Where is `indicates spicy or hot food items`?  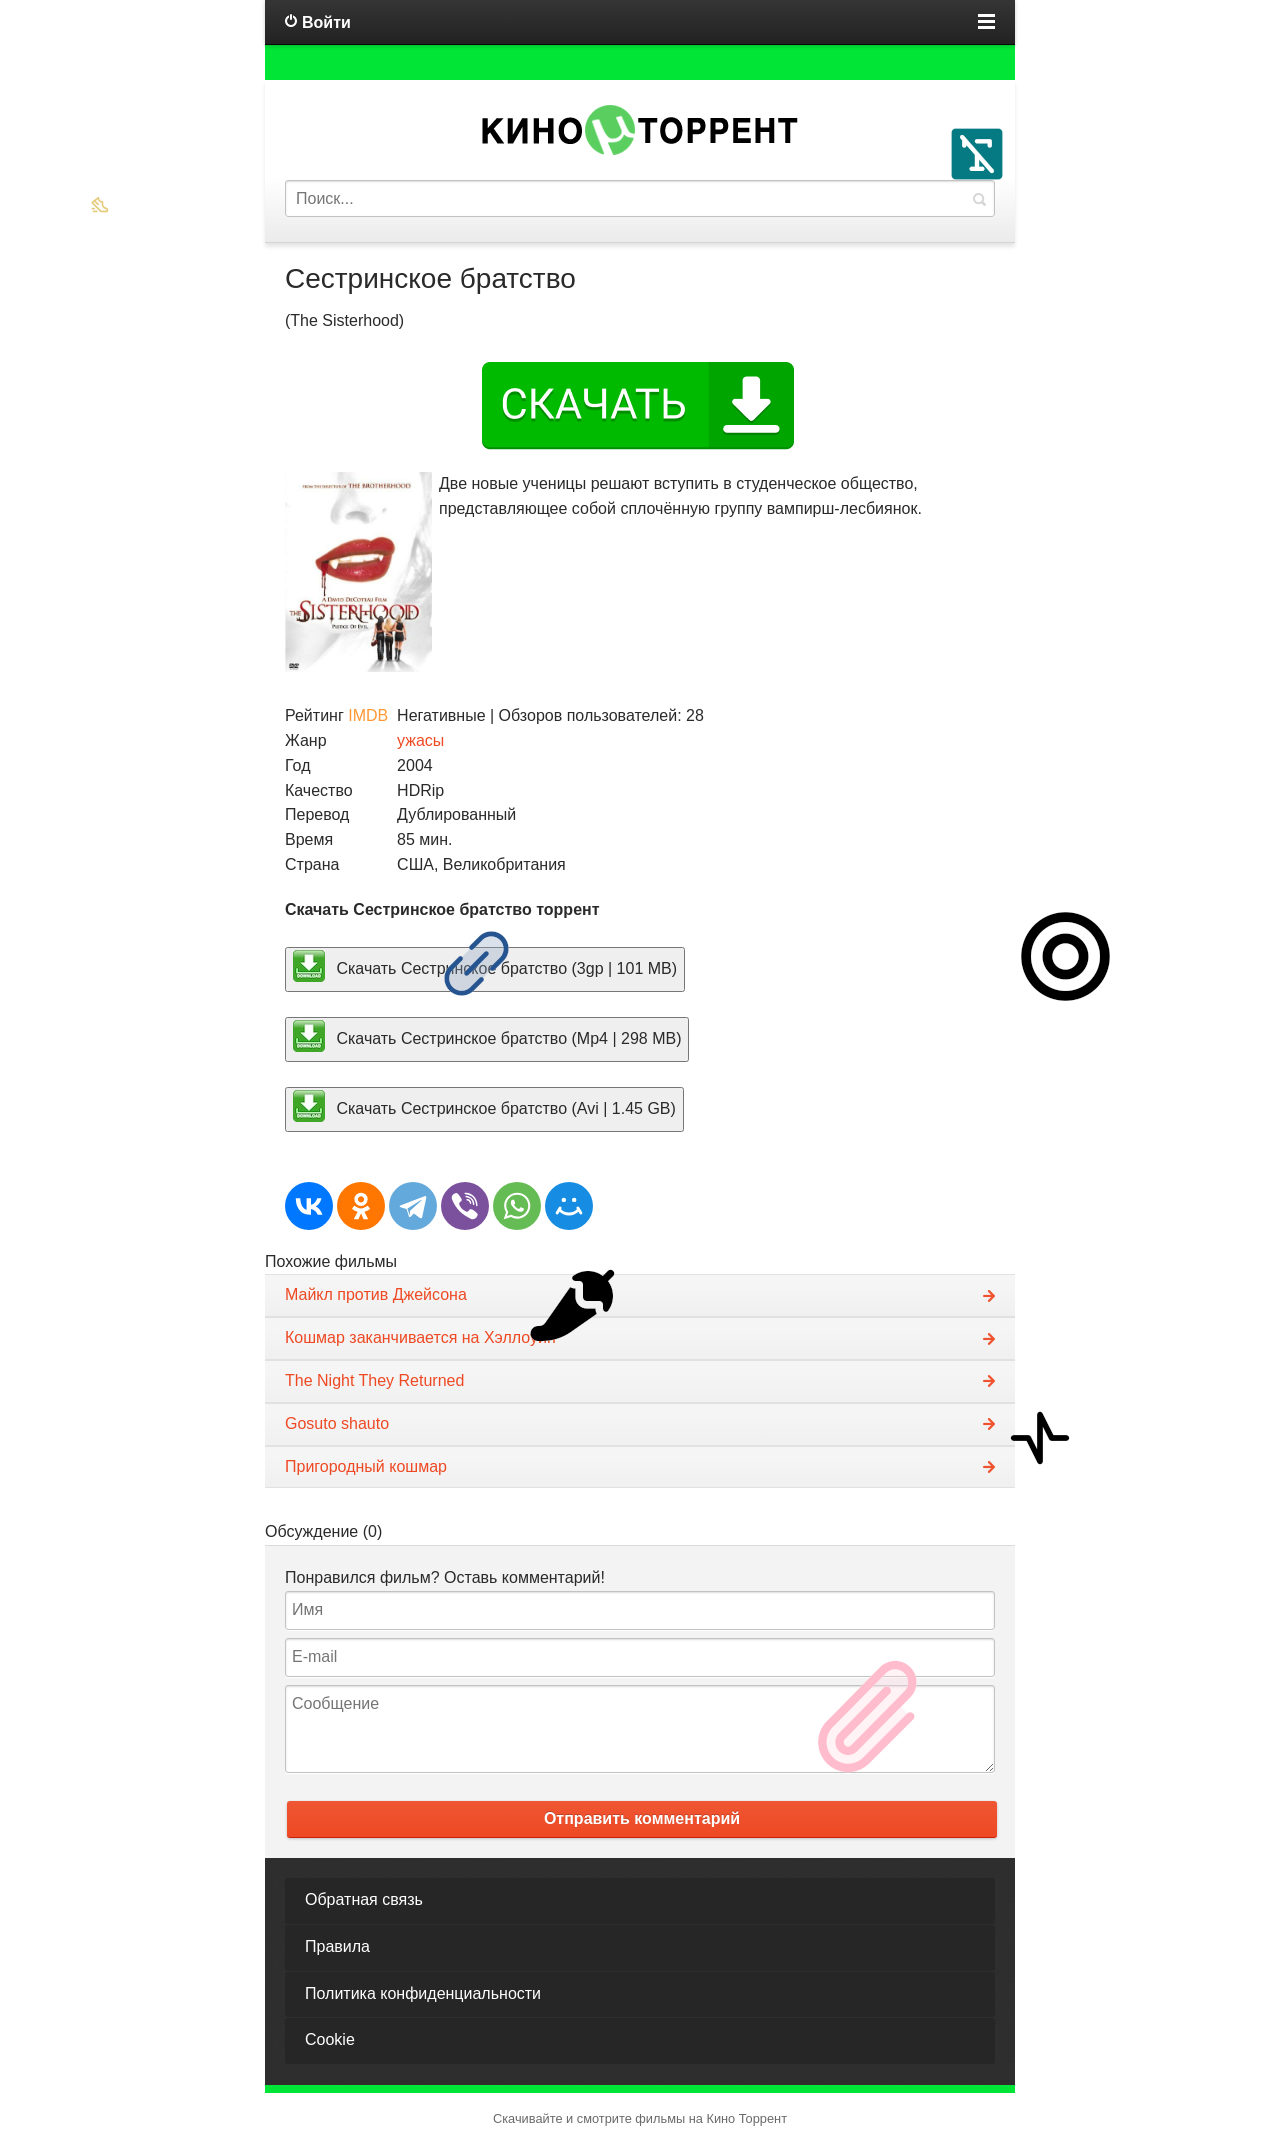
indicates spicy or hot food items is located at coordinates (573, 1306).